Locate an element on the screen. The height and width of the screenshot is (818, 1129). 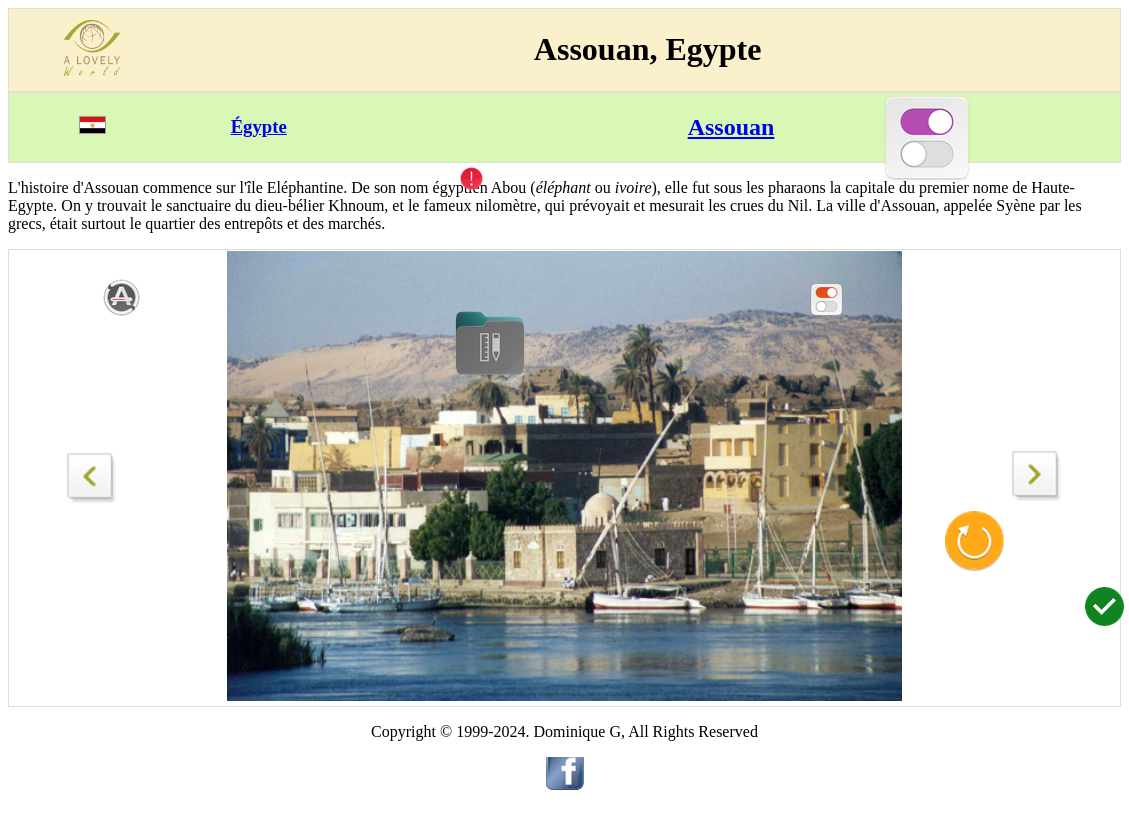
open the system software update application is located at coordinates (121, 297).